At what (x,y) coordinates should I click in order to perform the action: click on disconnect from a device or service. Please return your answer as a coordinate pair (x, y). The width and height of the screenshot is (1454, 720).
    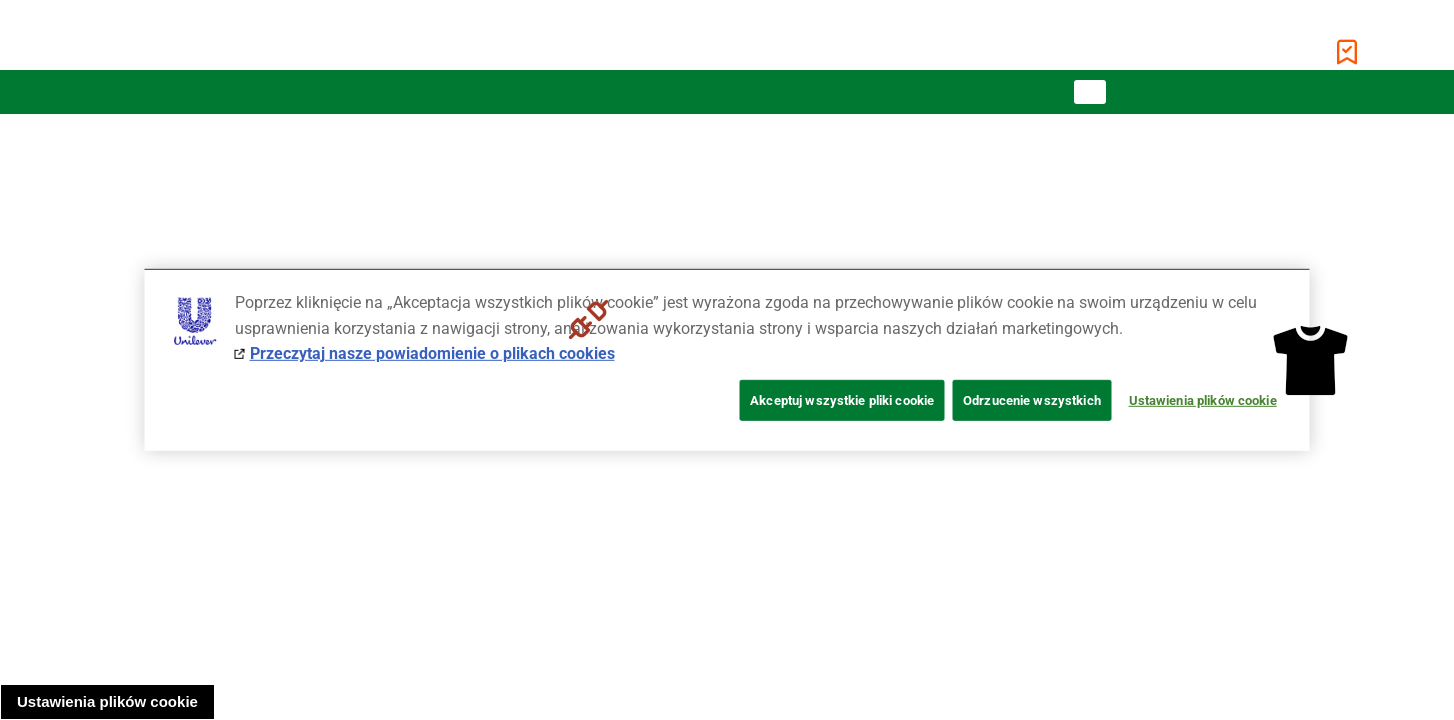
    Looking at the image, I should click on (588, 319).